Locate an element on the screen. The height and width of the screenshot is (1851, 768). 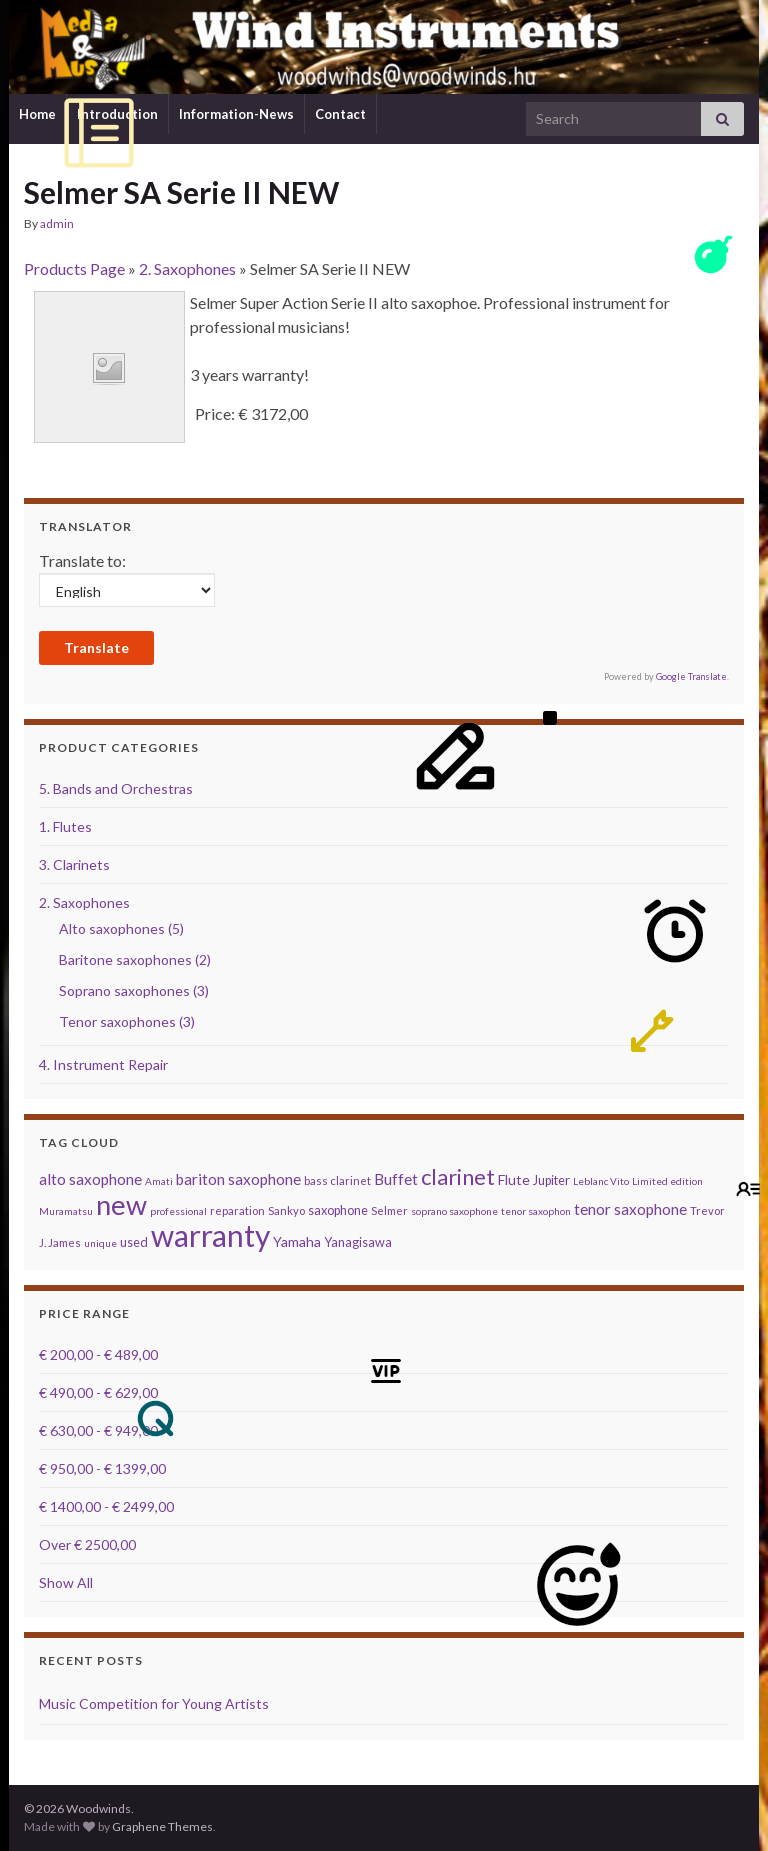
access VIP member benefits or status is located at coordinates (386, 1371).